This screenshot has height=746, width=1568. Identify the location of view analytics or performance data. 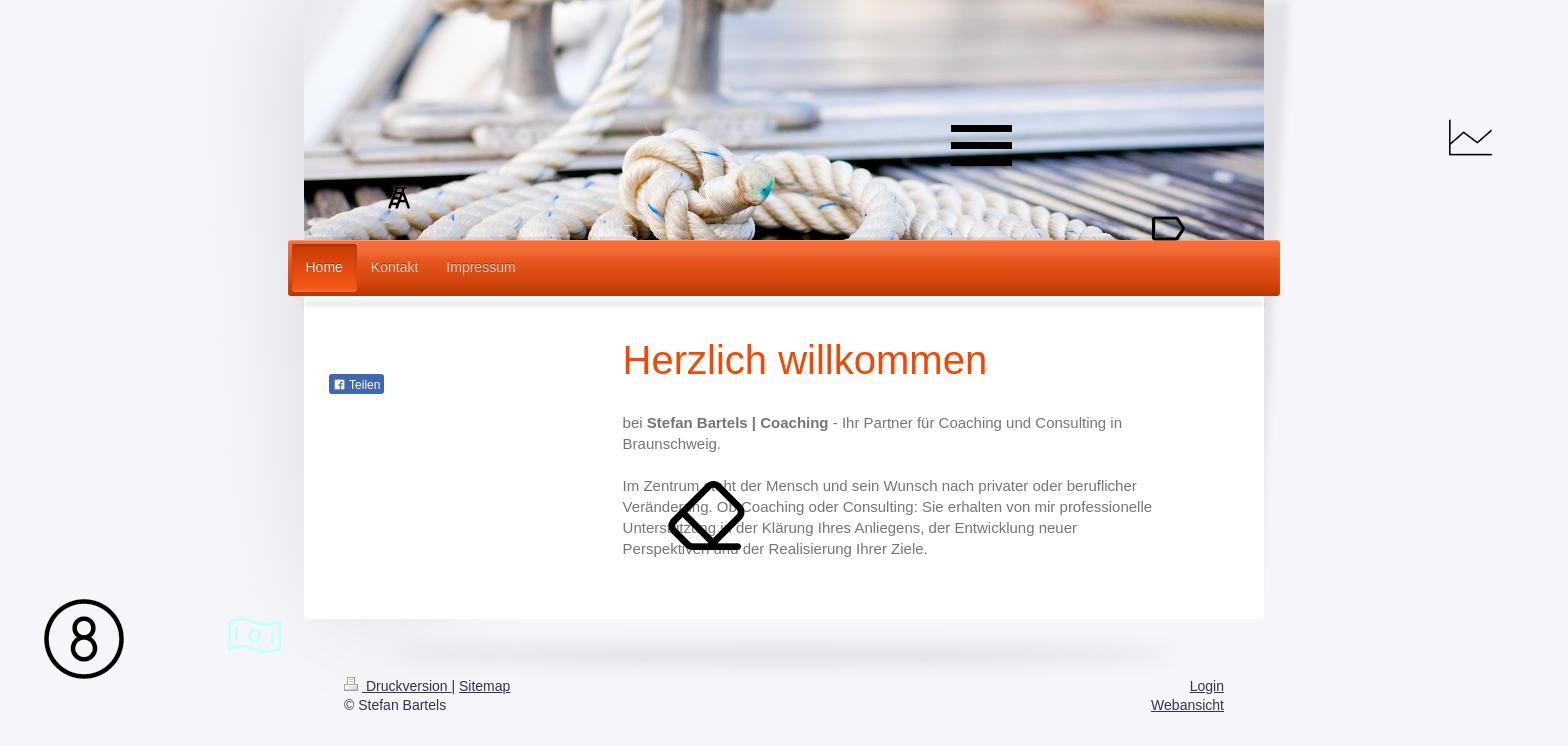
(1470, 137).